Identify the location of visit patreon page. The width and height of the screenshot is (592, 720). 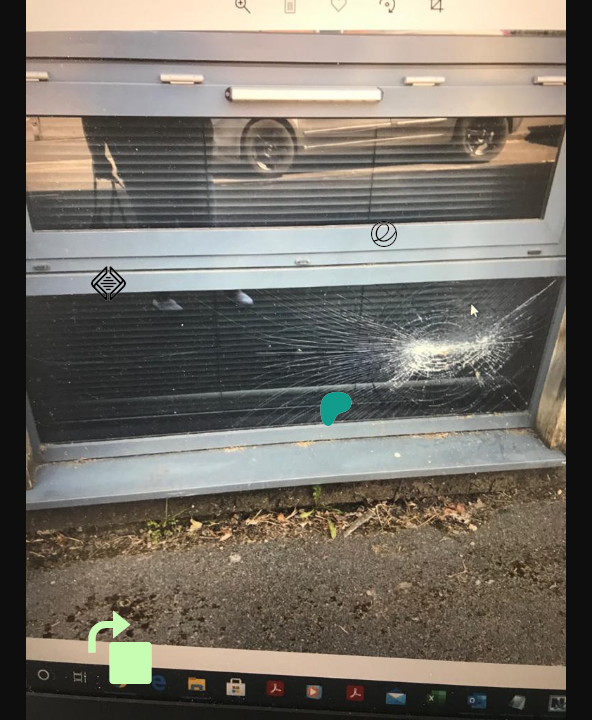
(336, 409).